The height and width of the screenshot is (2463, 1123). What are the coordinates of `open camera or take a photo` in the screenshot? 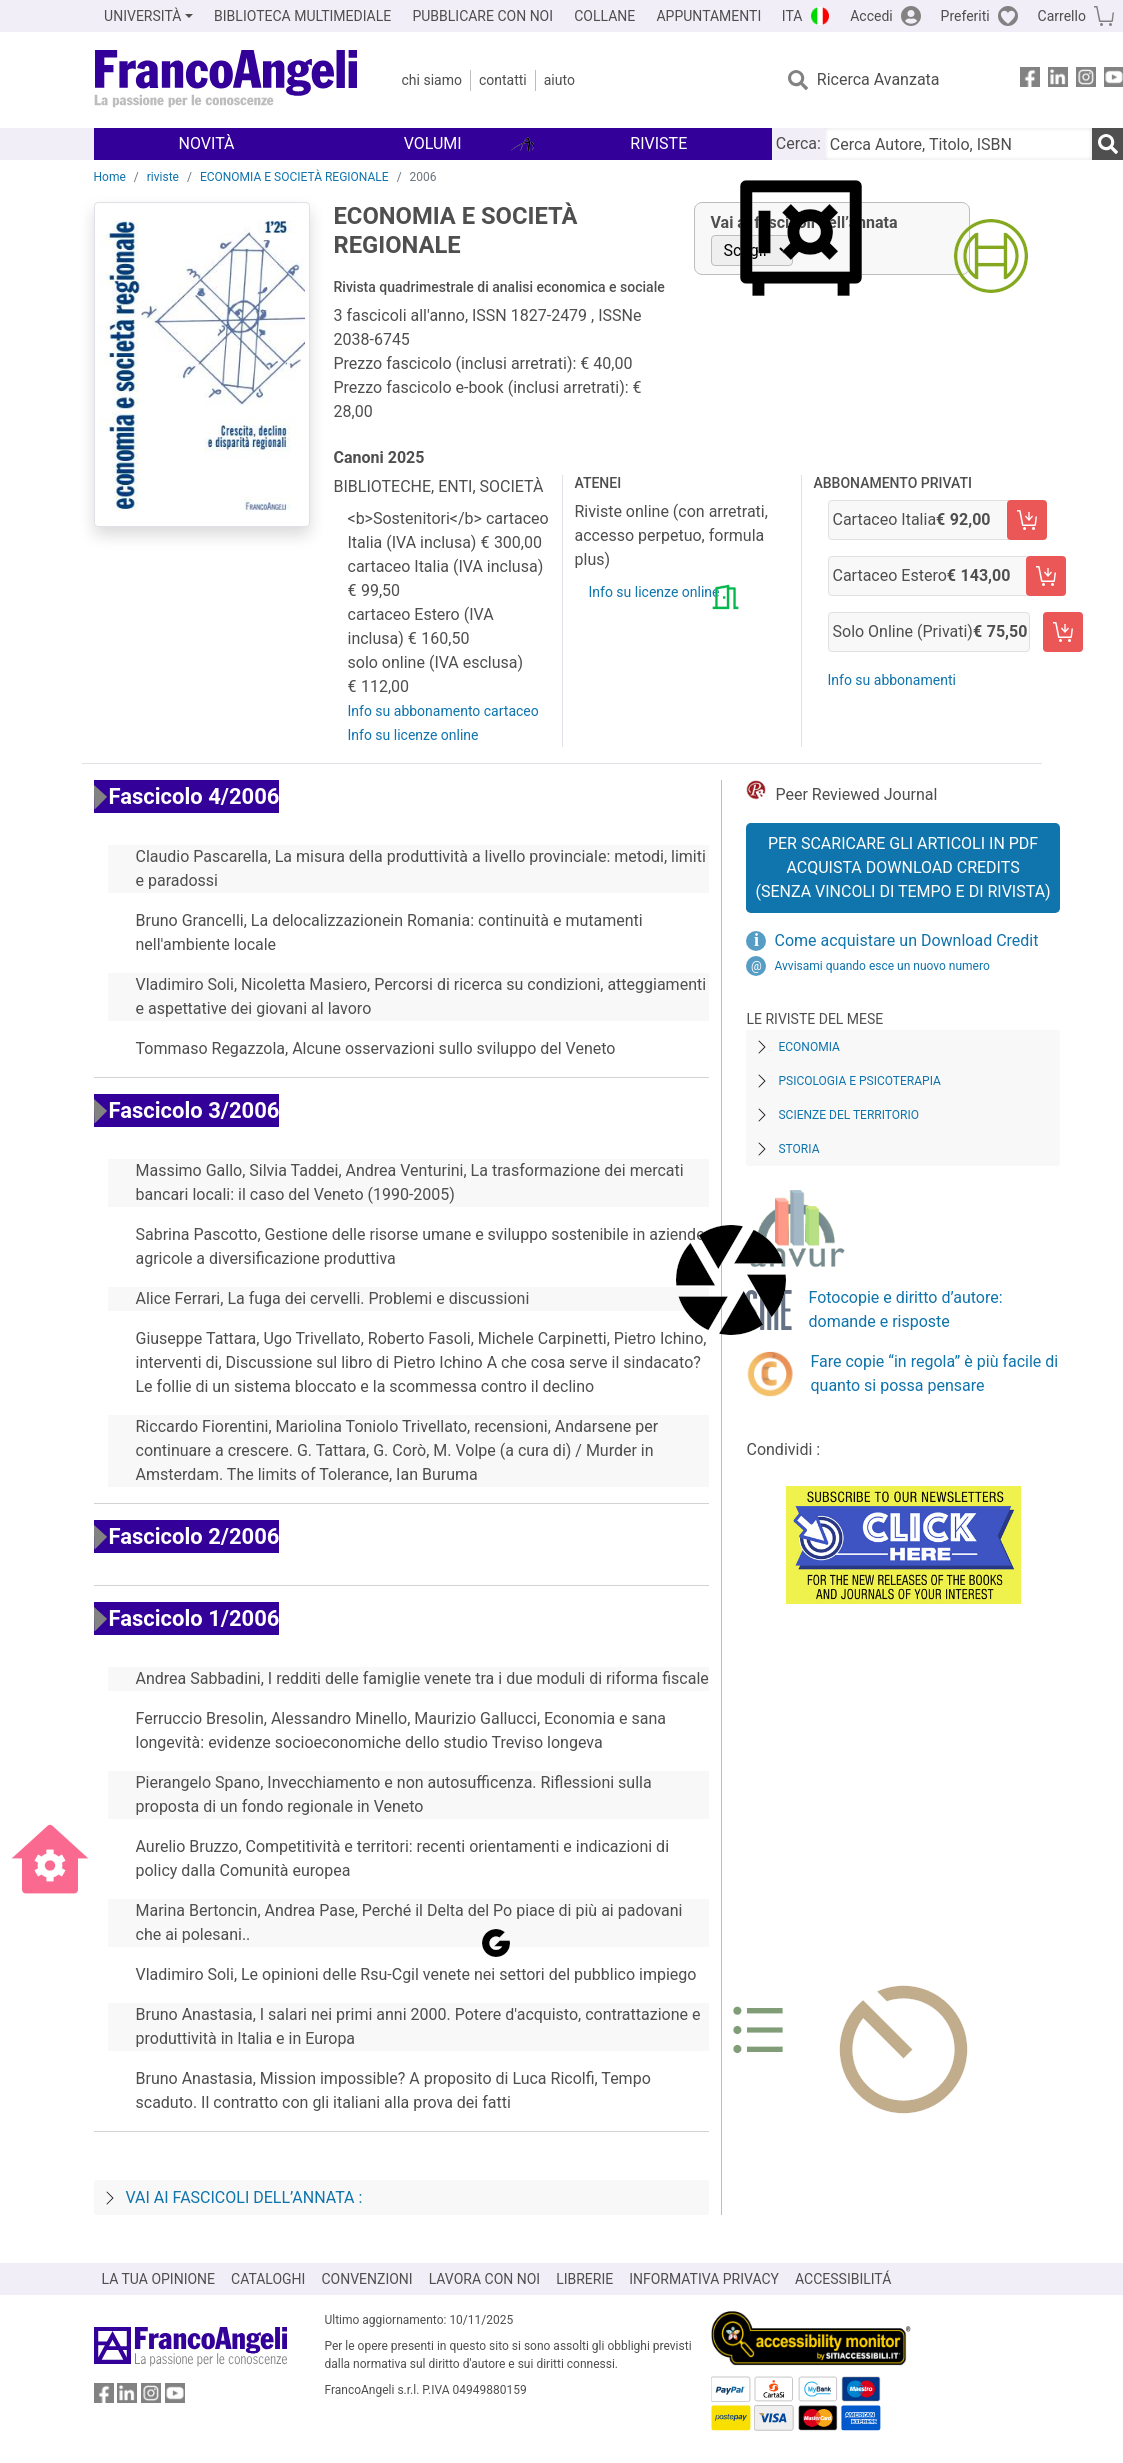 It's located at (731, 1280).